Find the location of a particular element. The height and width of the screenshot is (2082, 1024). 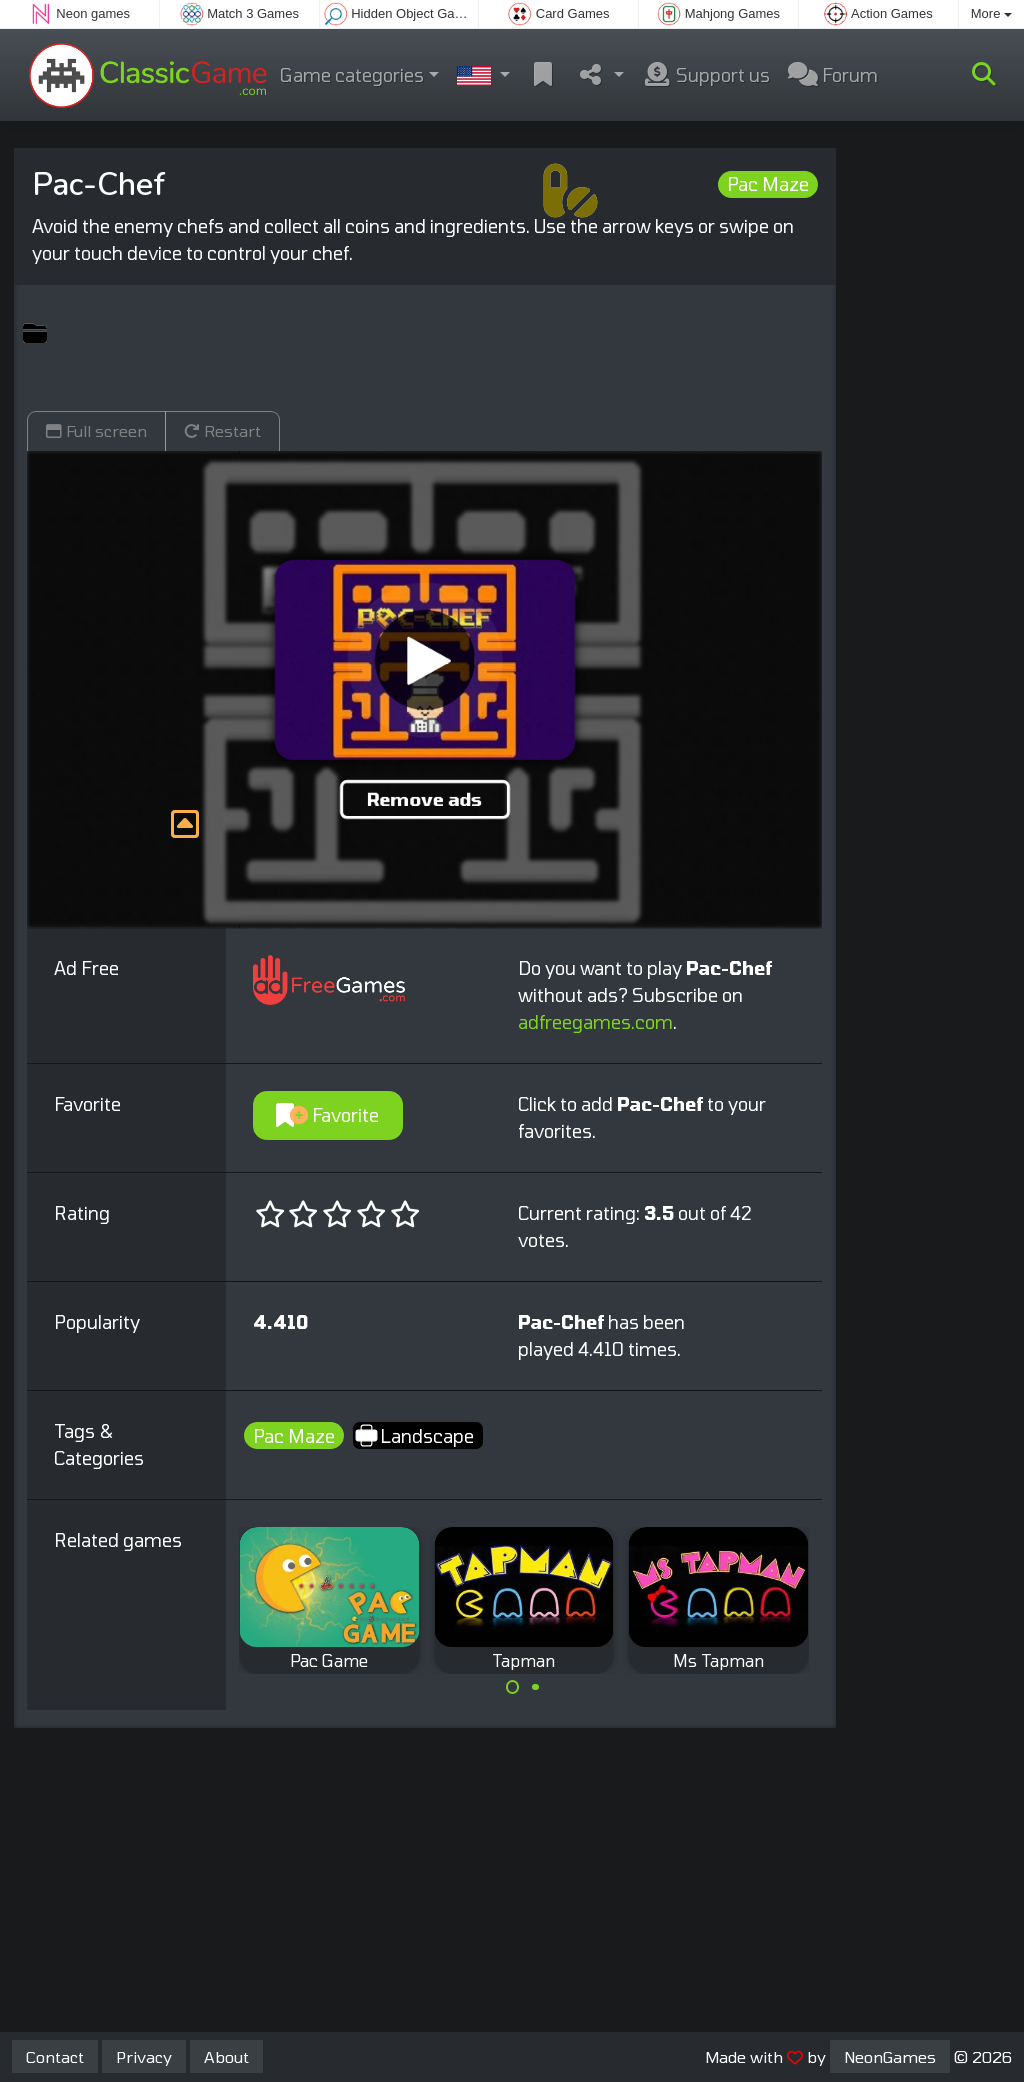

view medication reminders is located at coordinates (570, 190).